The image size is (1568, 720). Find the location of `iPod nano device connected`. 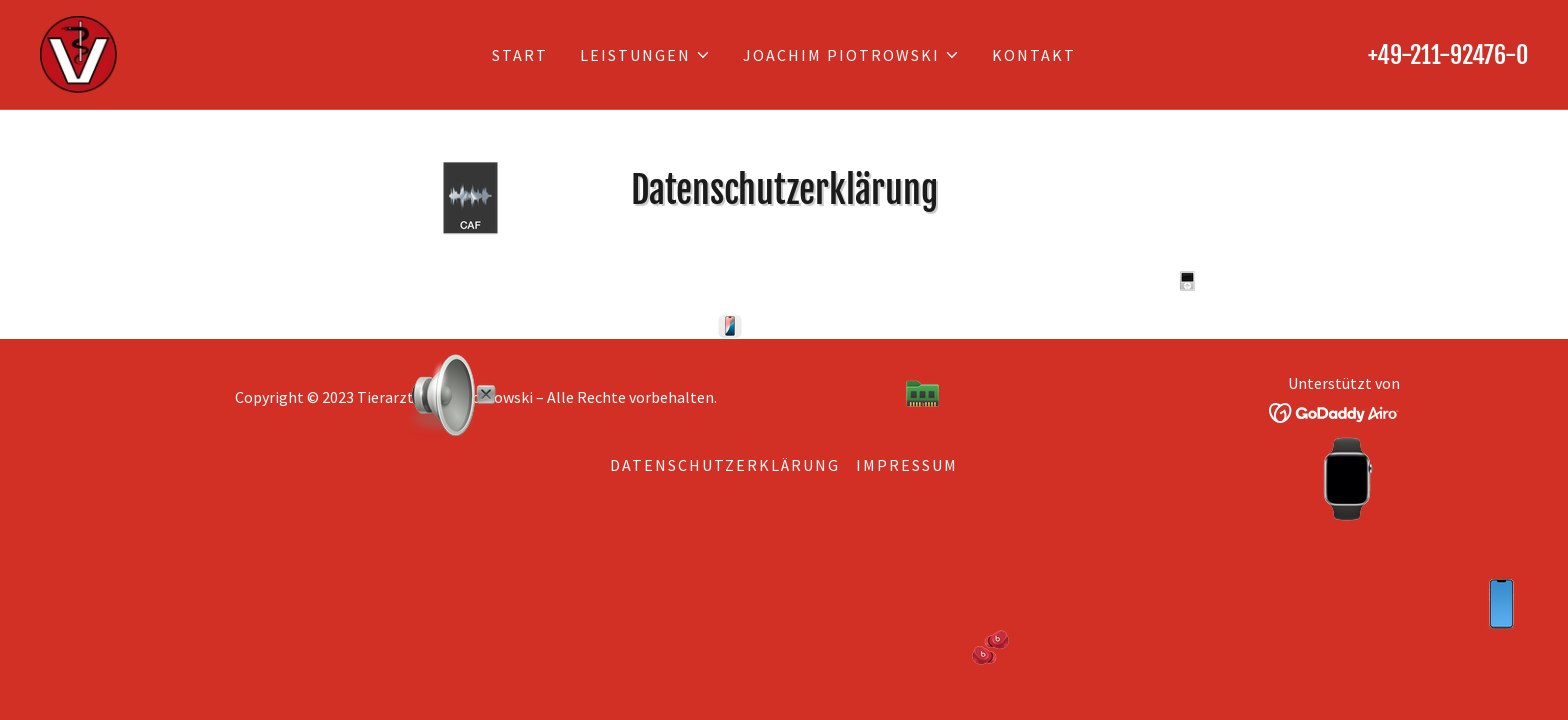

iPod nano device connected is located at coordinates (1187, 276).